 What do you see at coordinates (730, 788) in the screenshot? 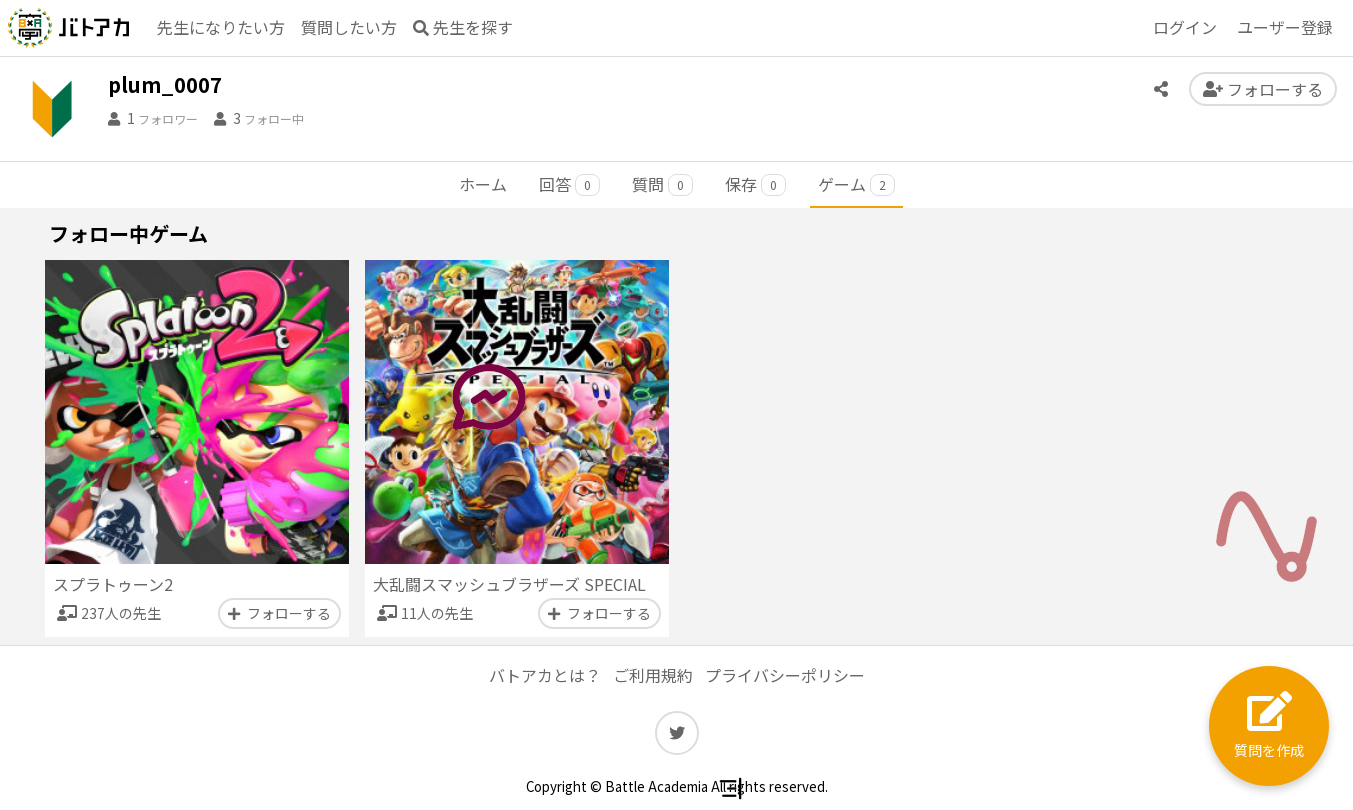
I see `align text to the right` at bounding box center [730, 788].